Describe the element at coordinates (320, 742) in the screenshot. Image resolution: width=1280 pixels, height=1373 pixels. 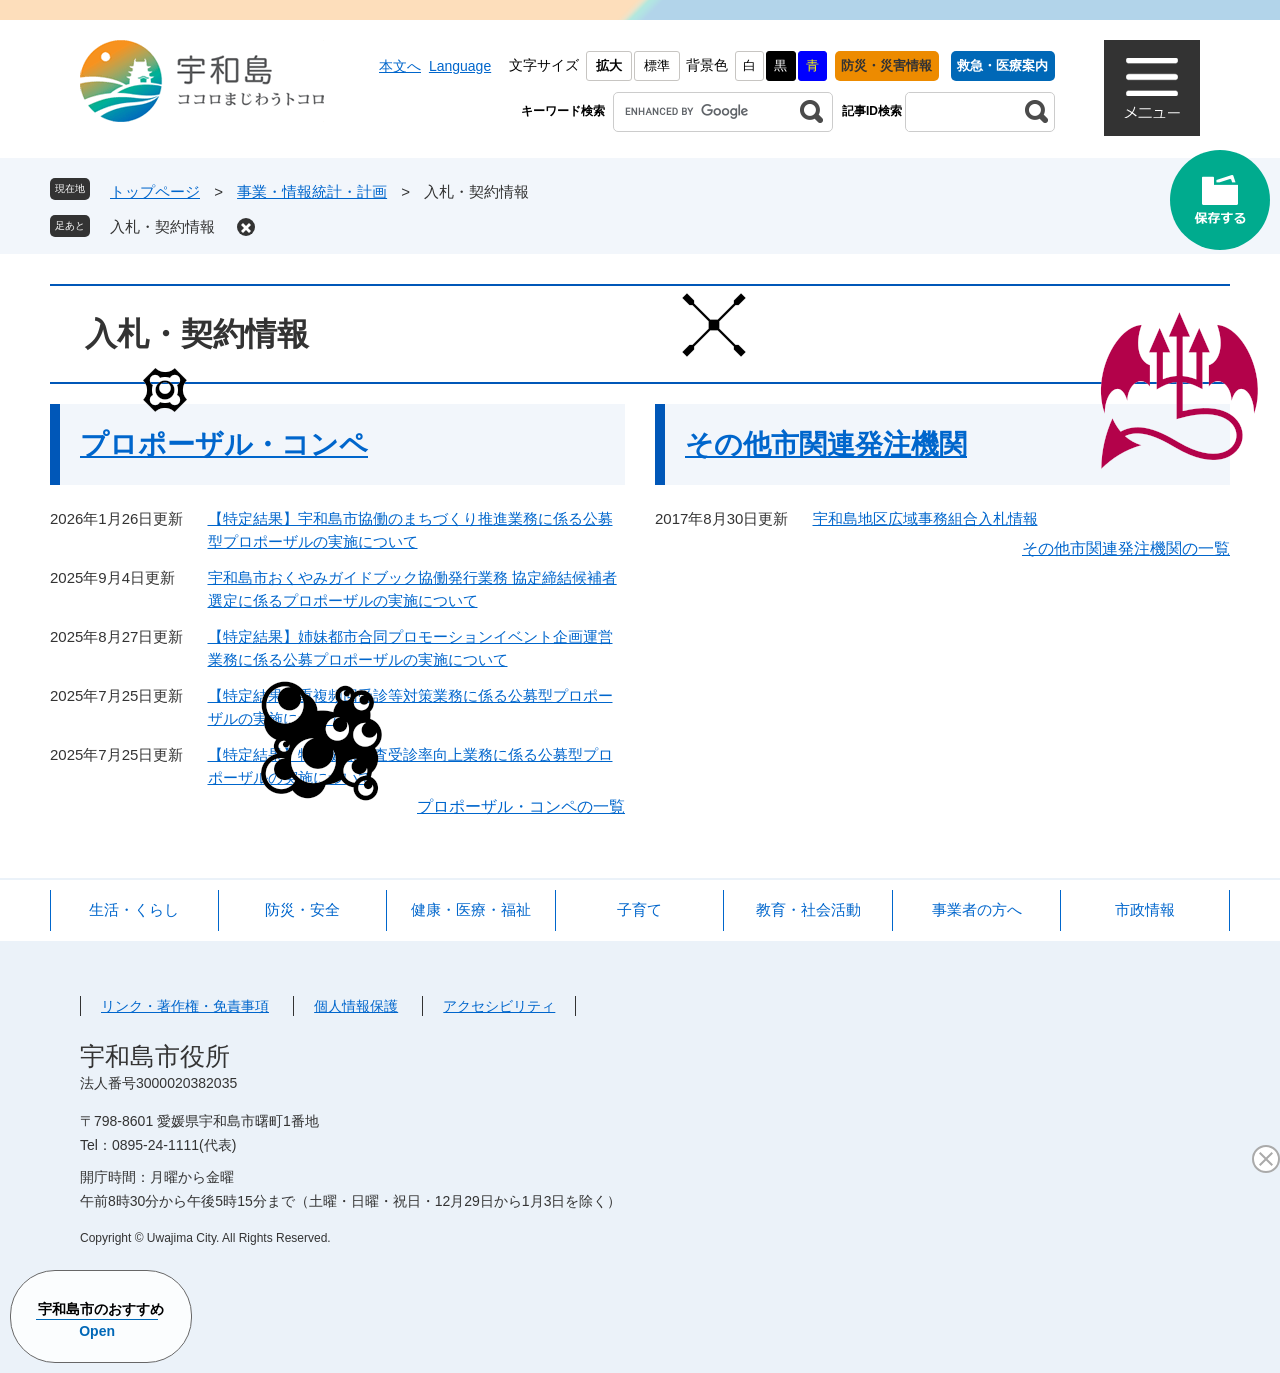
I see `indicates foam or bubbles effect in game` at that location.